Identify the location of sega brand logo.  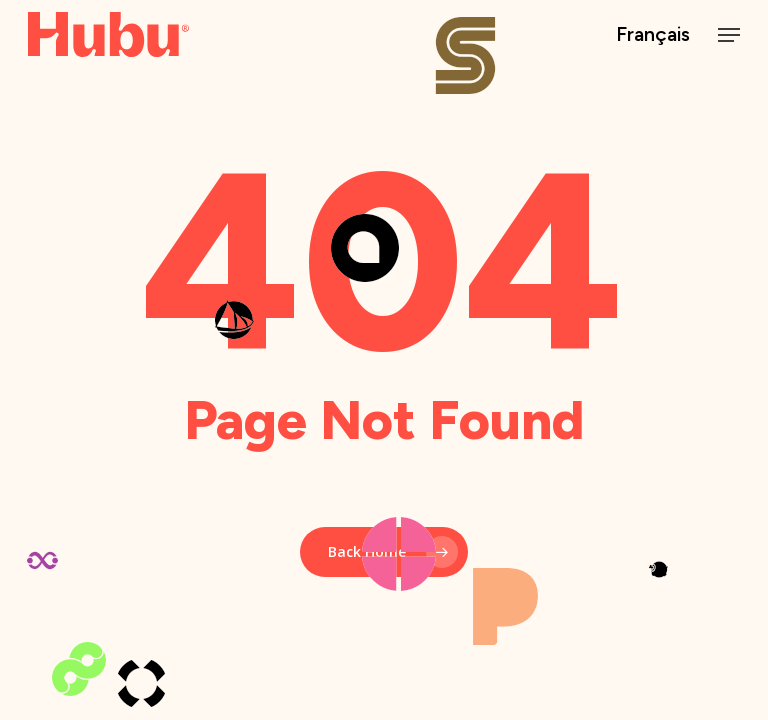
(465, 55).